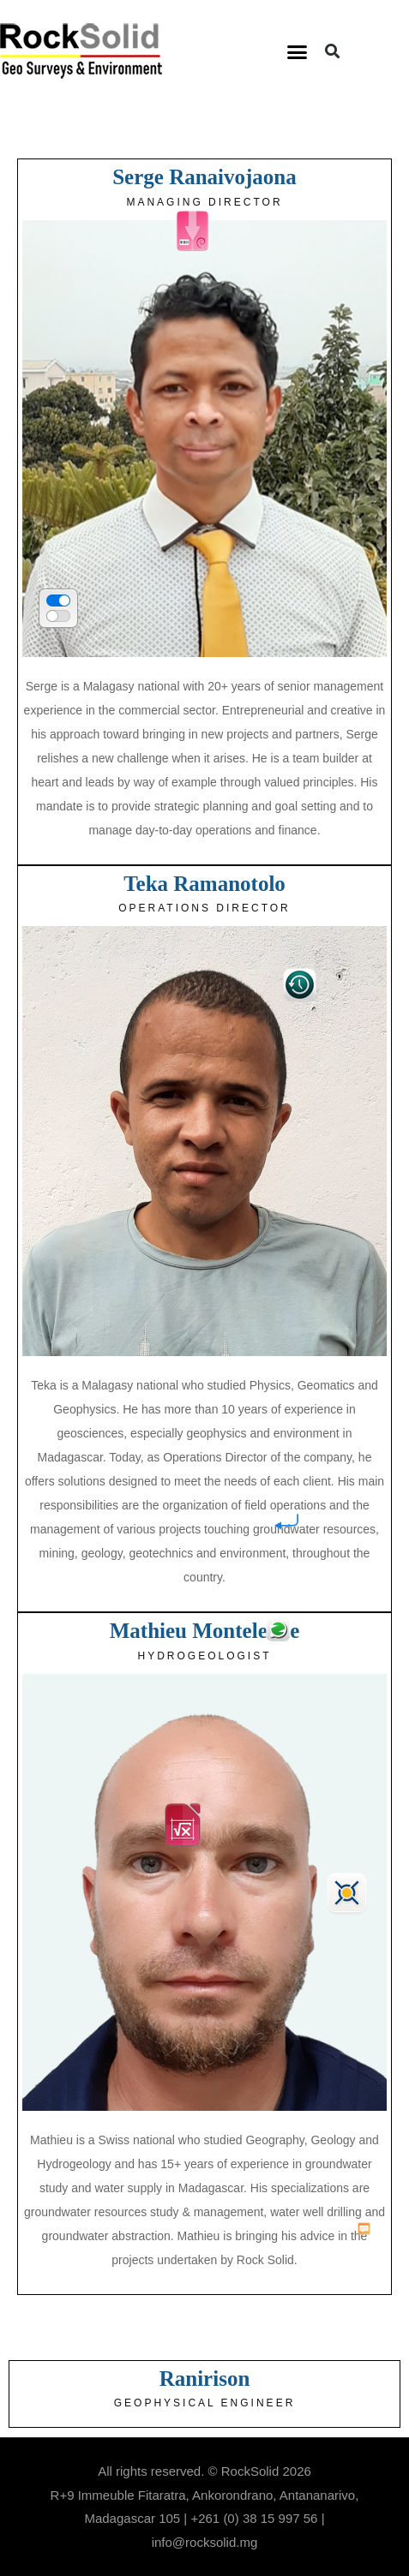 The image size is (409, 2576). I want to click on open synaptic package manager, so click(192, 230).